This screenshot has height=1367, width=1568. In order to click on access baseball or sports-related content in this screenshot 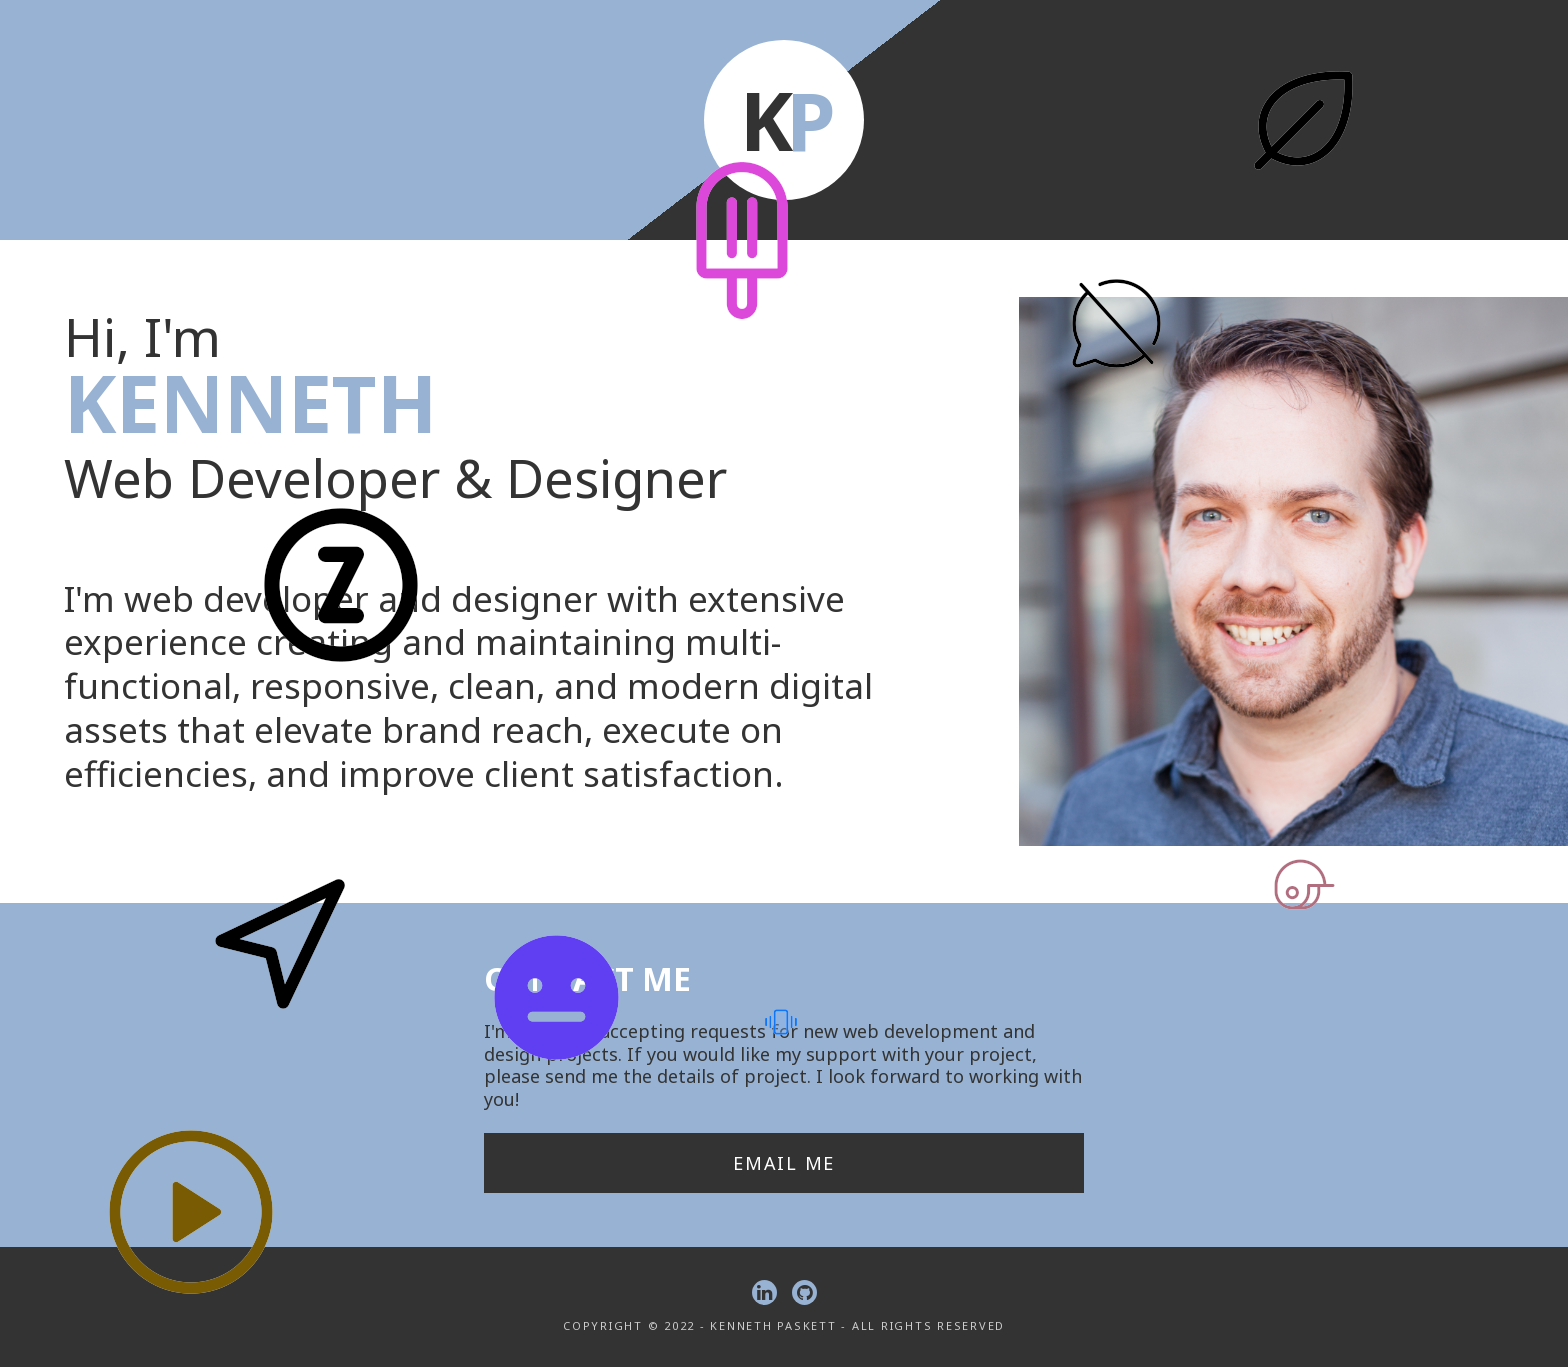, I will do `click(1302, 885)`.